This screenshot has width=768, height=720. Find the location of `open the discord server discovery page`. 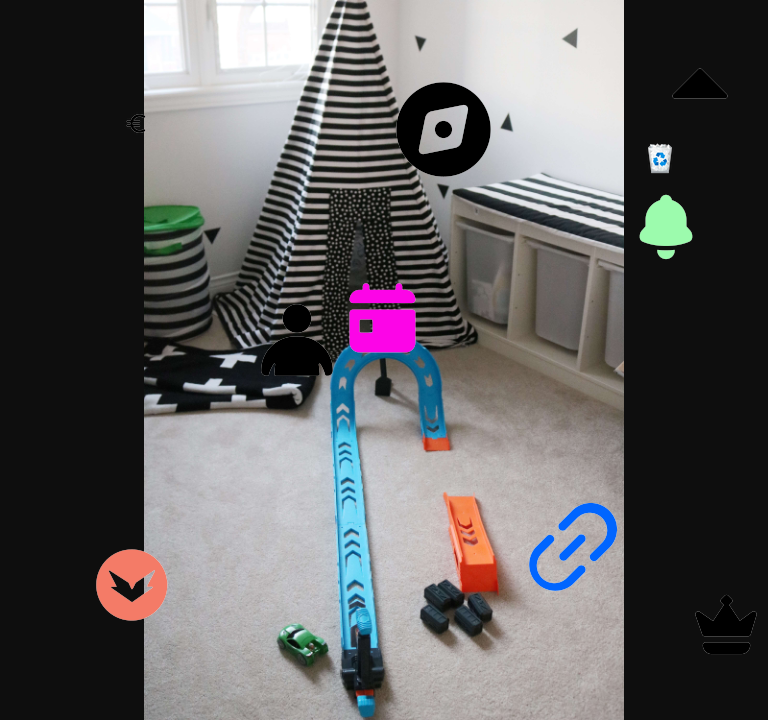

open the discord server discovery page is located at coordinates (443, 129).